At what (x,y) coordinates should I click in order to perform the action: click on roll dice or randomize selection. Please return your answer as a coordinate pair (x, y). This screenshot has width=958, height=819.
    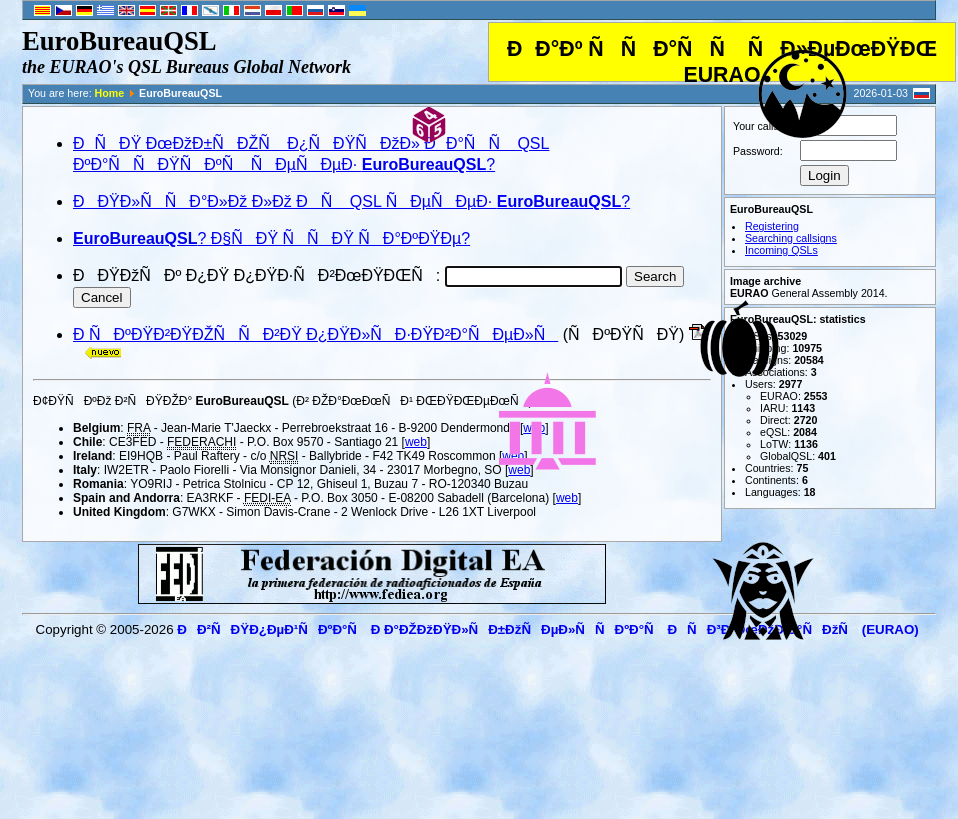
    Looking at the image, I should click on (429, 125).